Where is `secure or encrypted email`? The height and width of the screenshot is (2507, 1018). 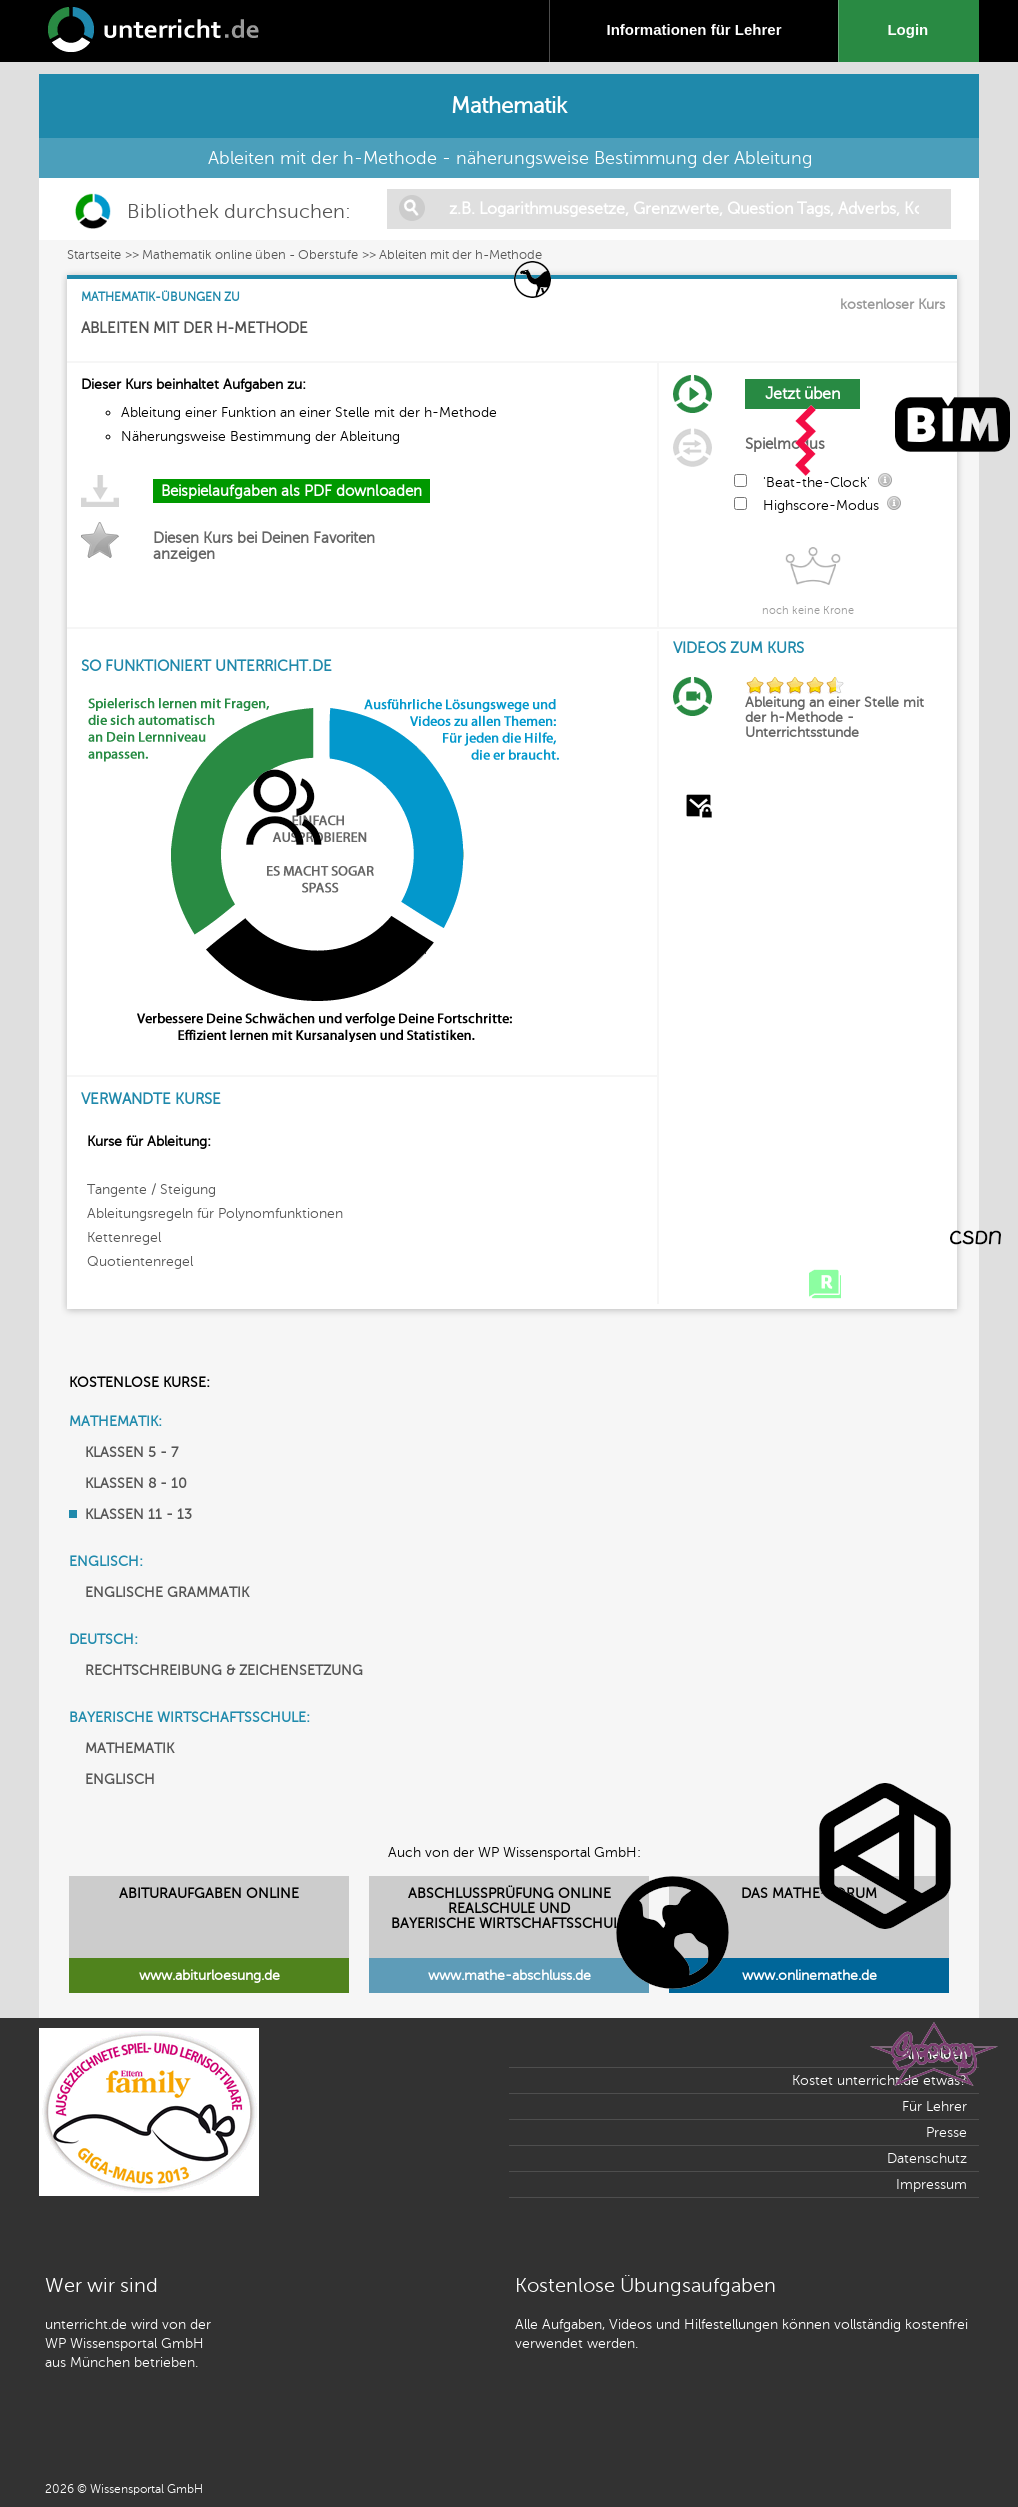
secure or encrypted email is located at coordinates (698, 805).